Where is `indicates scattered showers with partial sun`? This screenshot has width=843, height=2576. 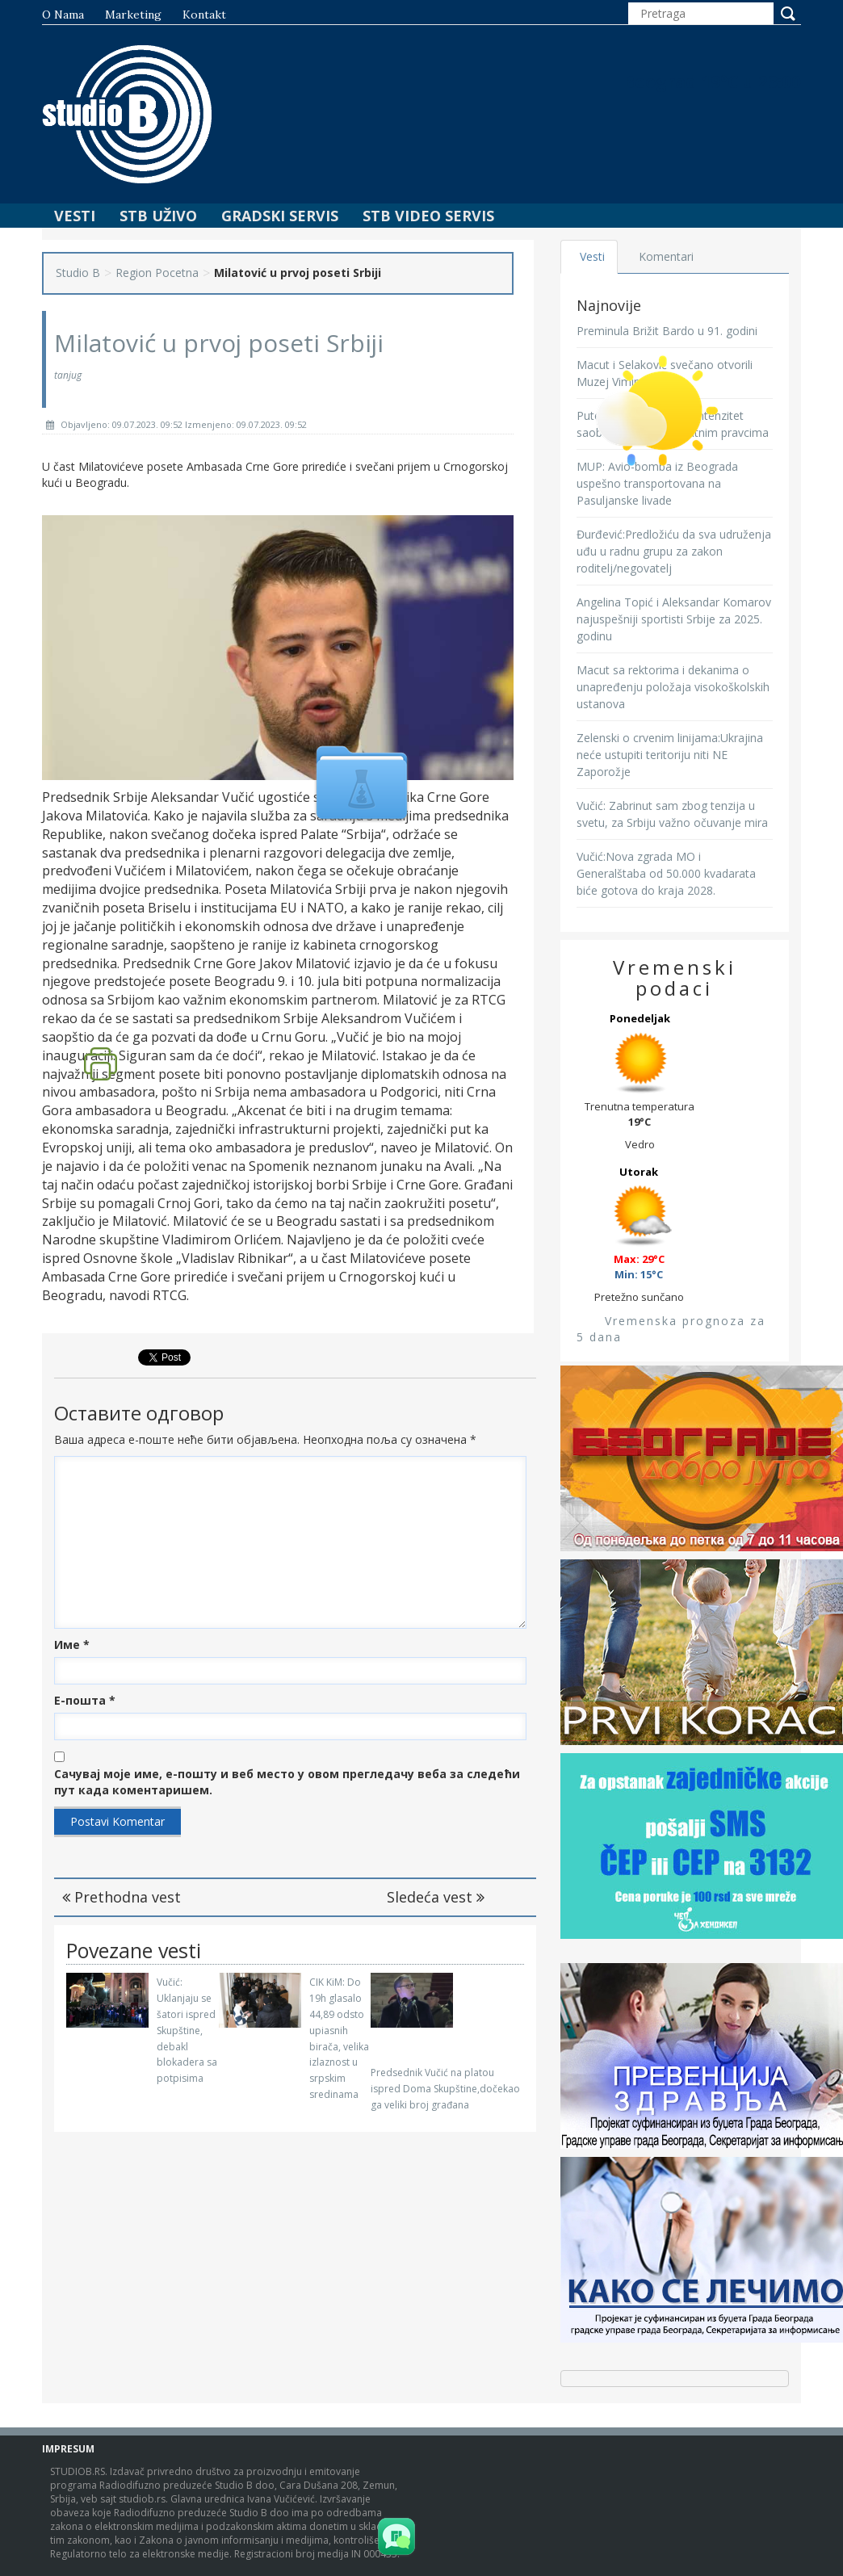
indicates scattered showers with partial sun is located at coordinates (656, 410).